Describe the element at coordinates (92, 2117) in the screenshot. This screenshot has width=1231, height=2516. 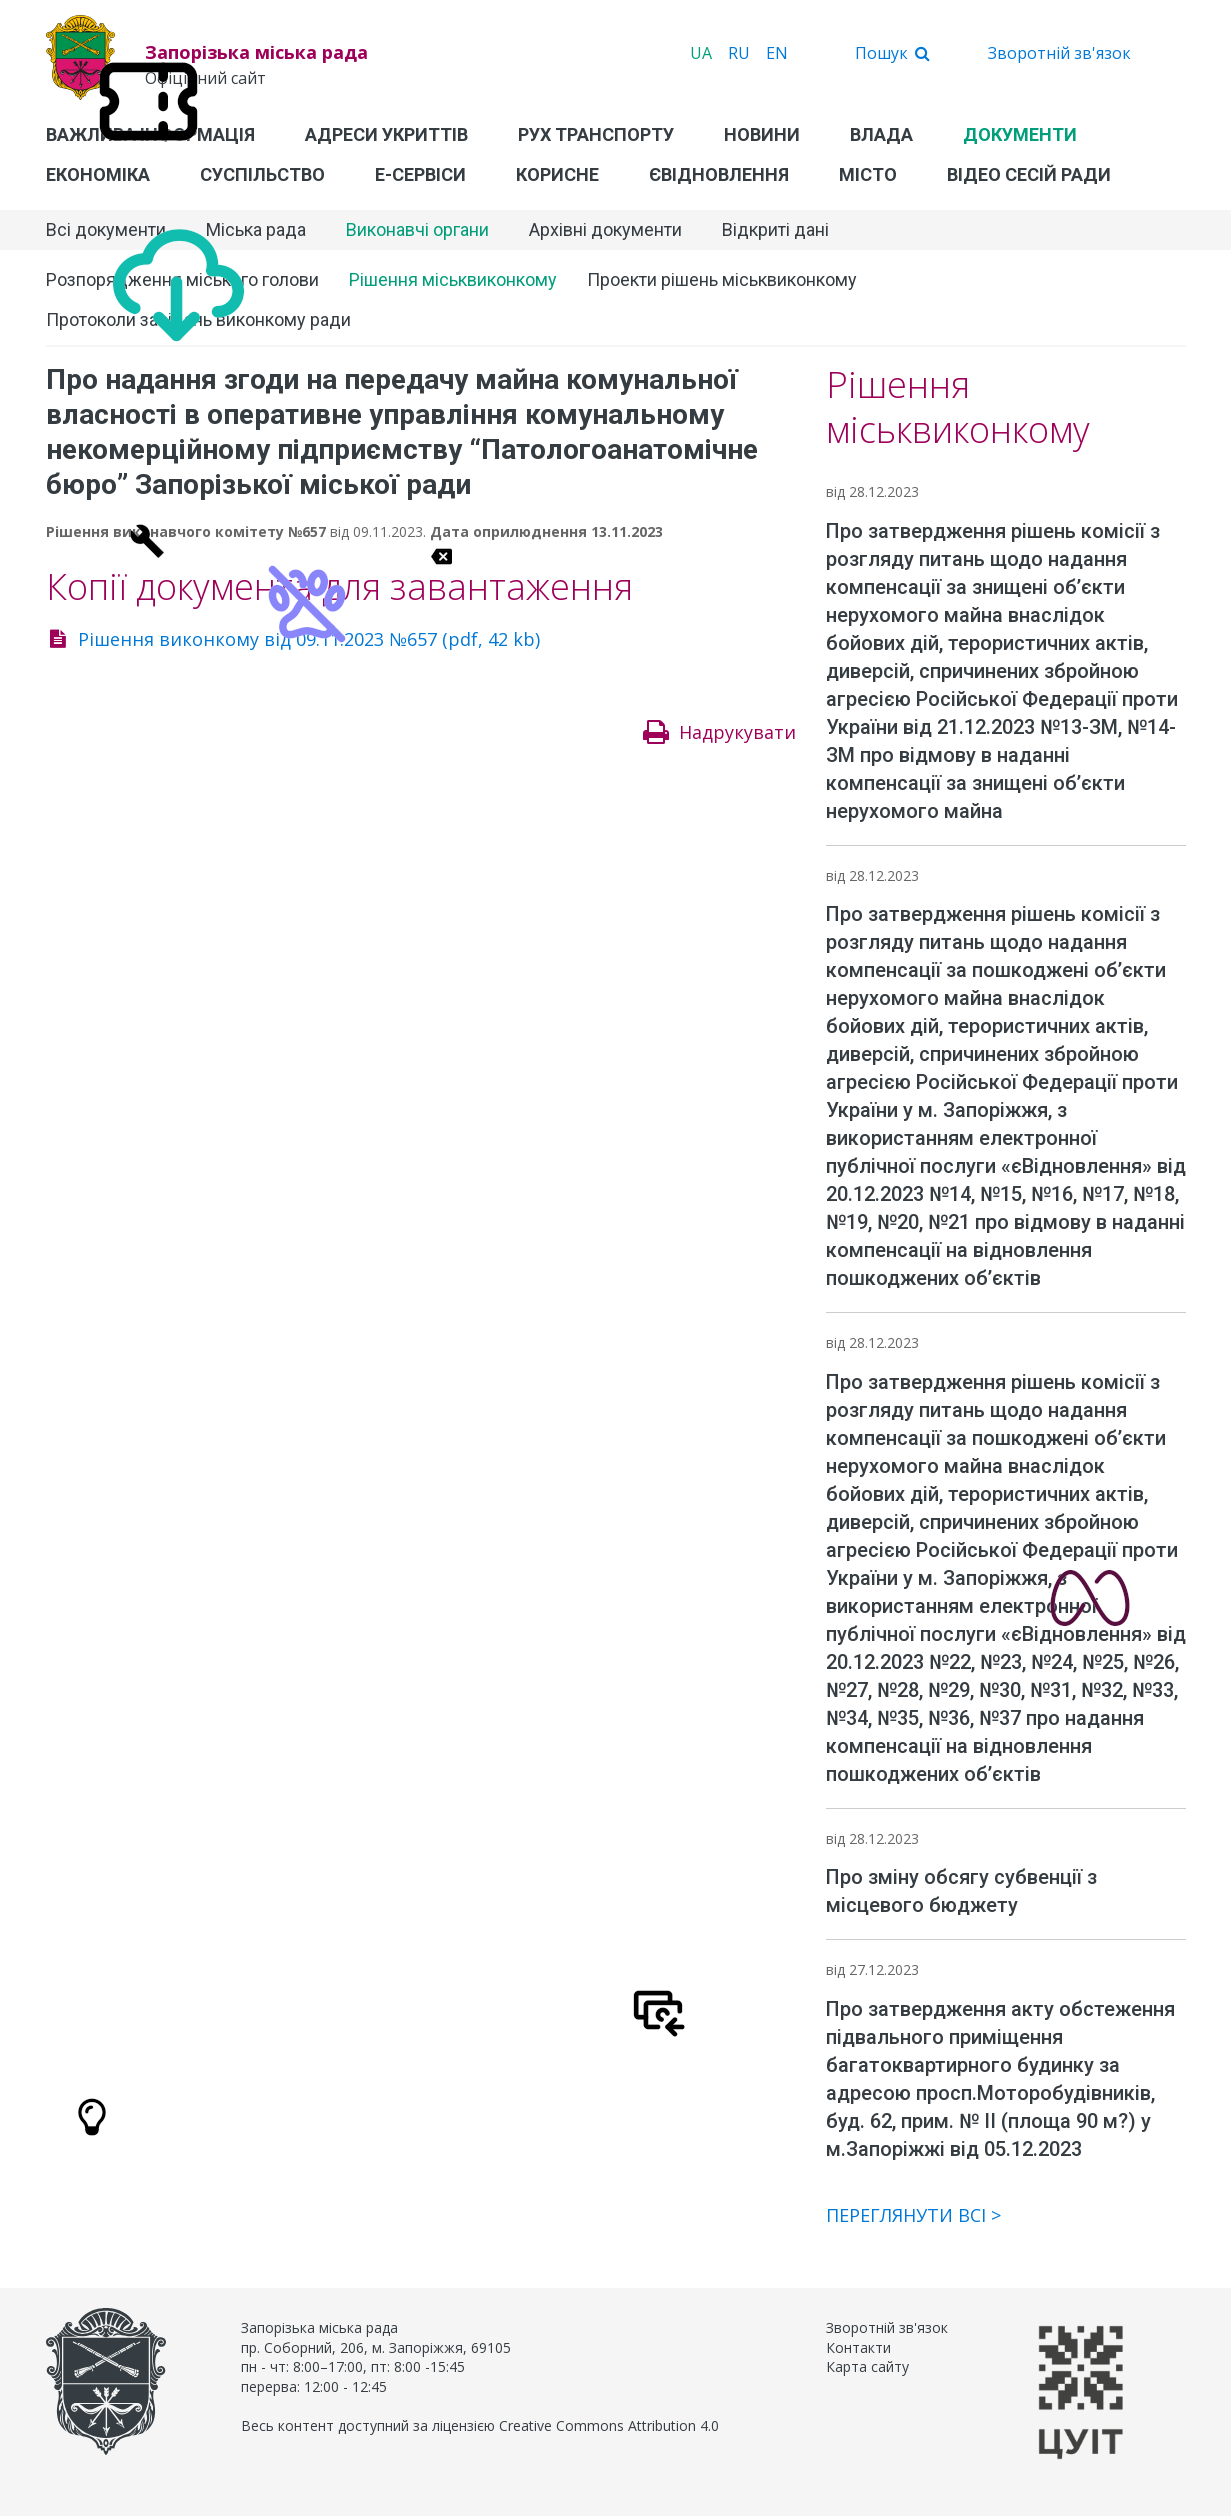
I see `view tips or helpful suggestions` at that location.